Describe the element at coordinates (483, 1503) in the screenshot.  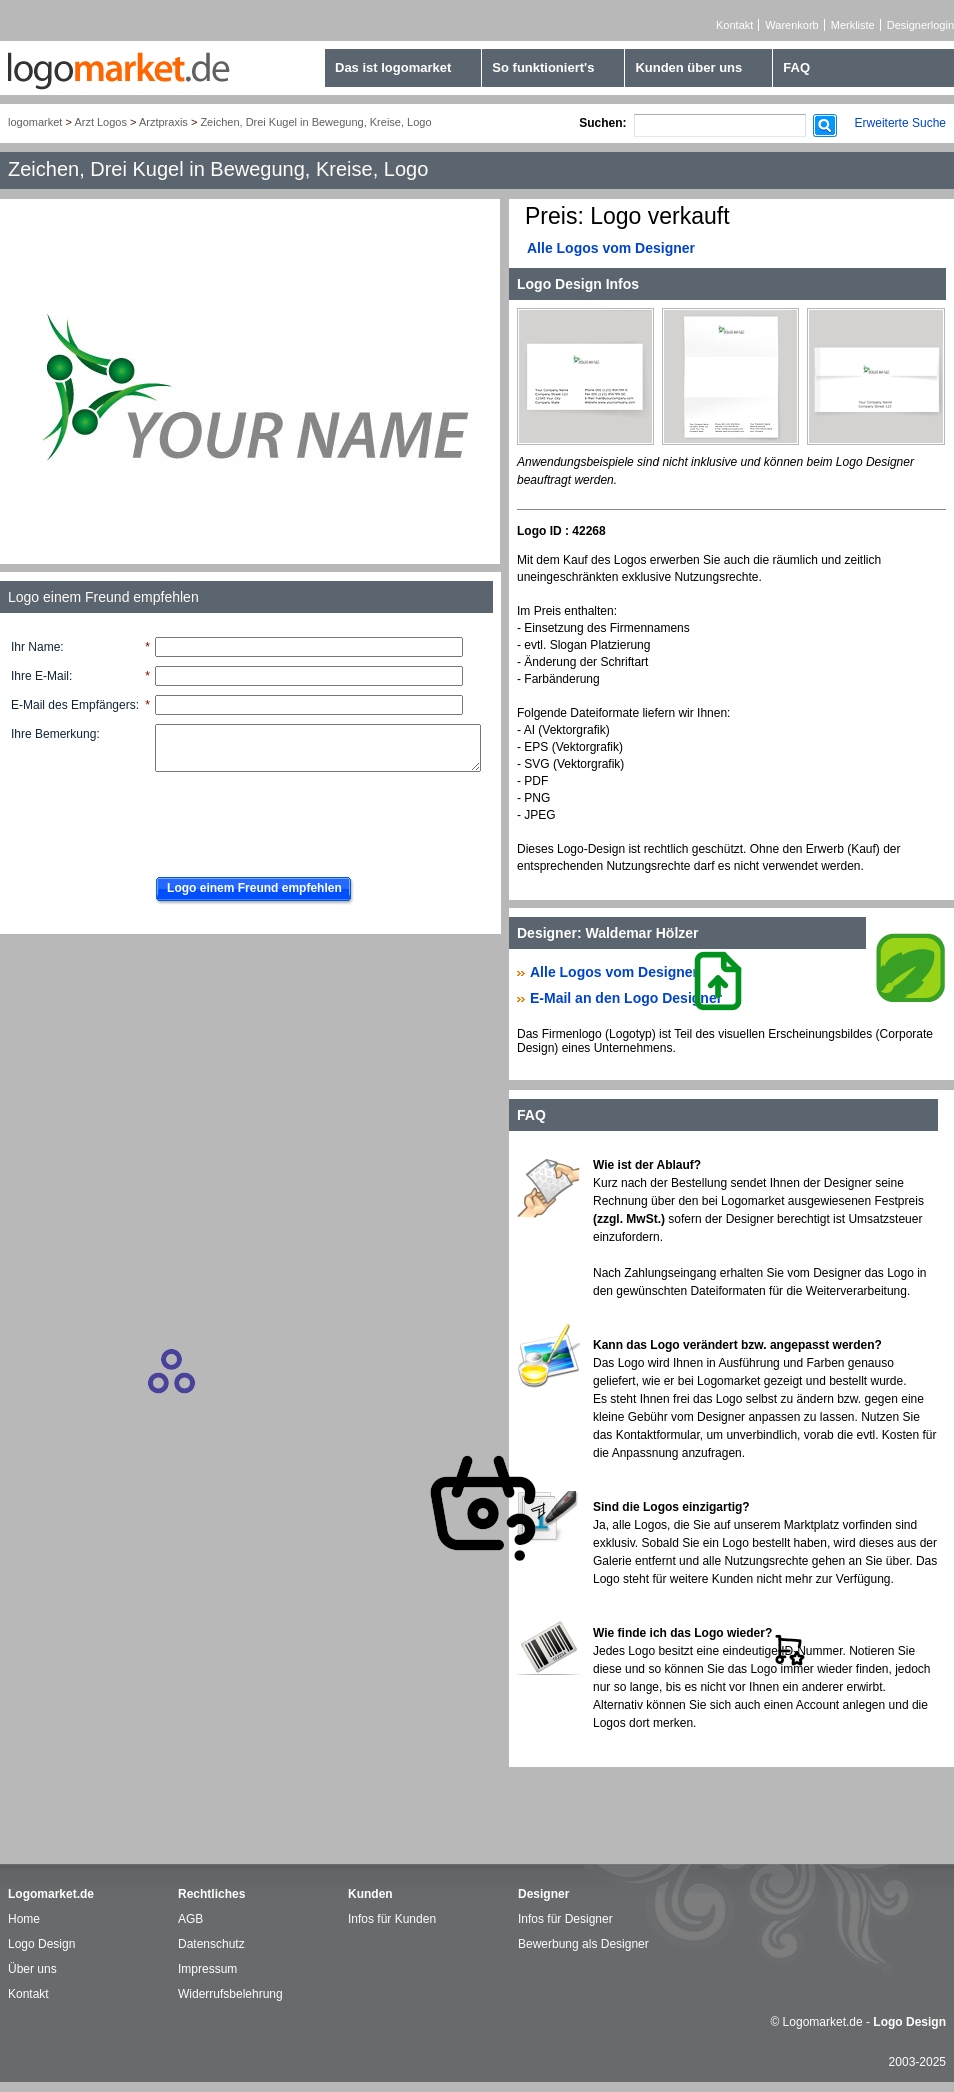
I see `check order status or details` at that location.